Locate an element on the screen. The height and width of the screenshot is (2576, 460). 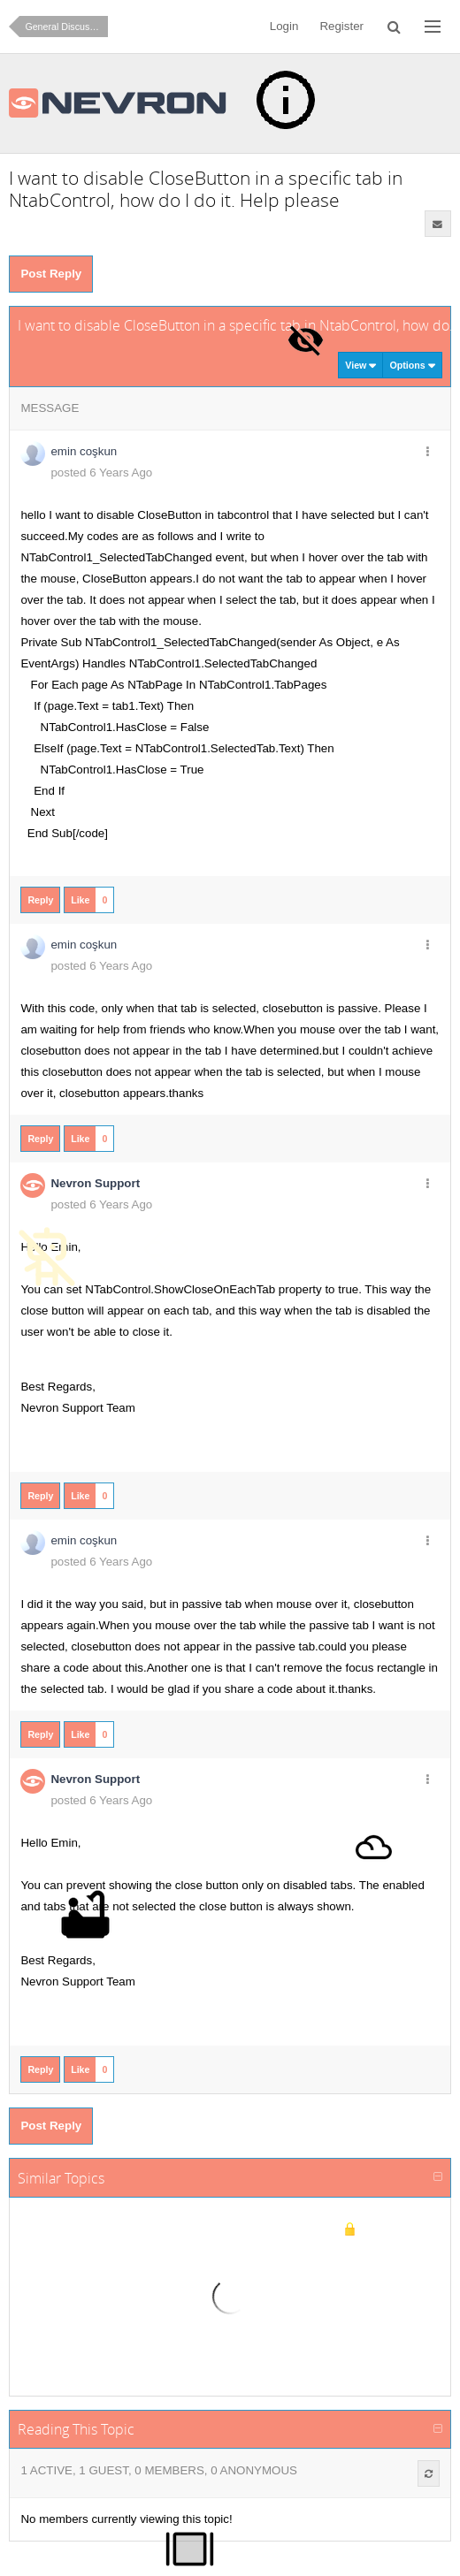
hide password or sensitive content is located at coordinates (305, 340).